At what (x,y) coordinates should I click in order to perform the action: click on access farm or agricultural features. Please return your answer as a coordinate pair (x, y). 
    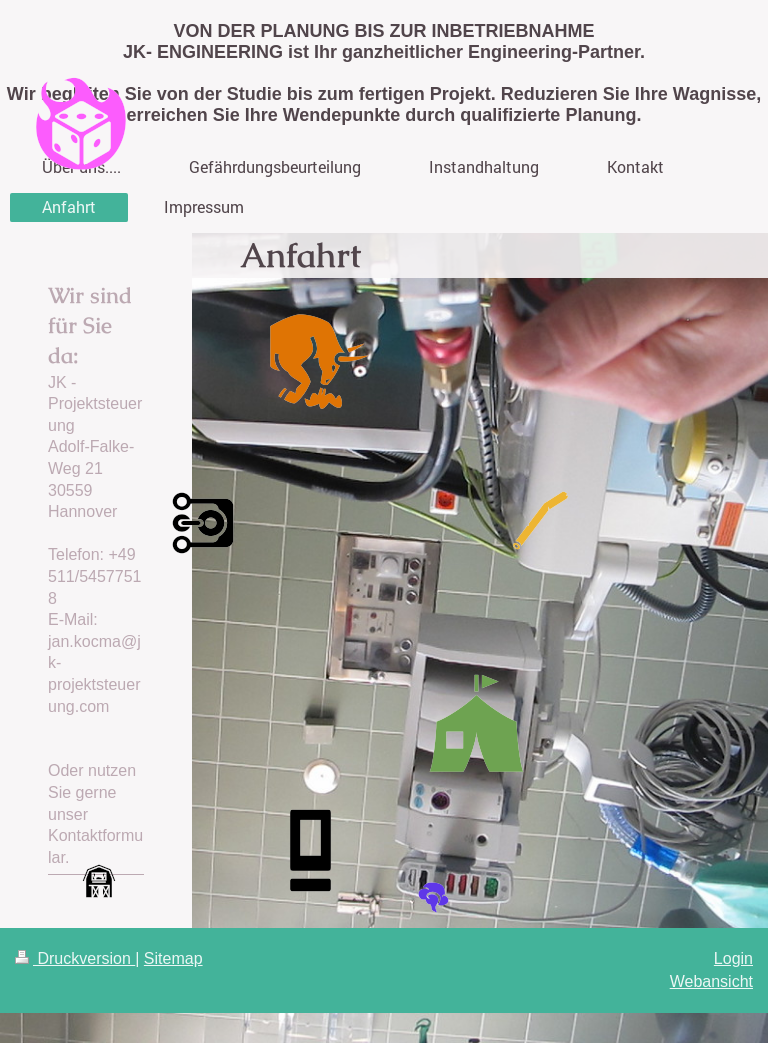
    Looking at the image, I should click on (99, 881).